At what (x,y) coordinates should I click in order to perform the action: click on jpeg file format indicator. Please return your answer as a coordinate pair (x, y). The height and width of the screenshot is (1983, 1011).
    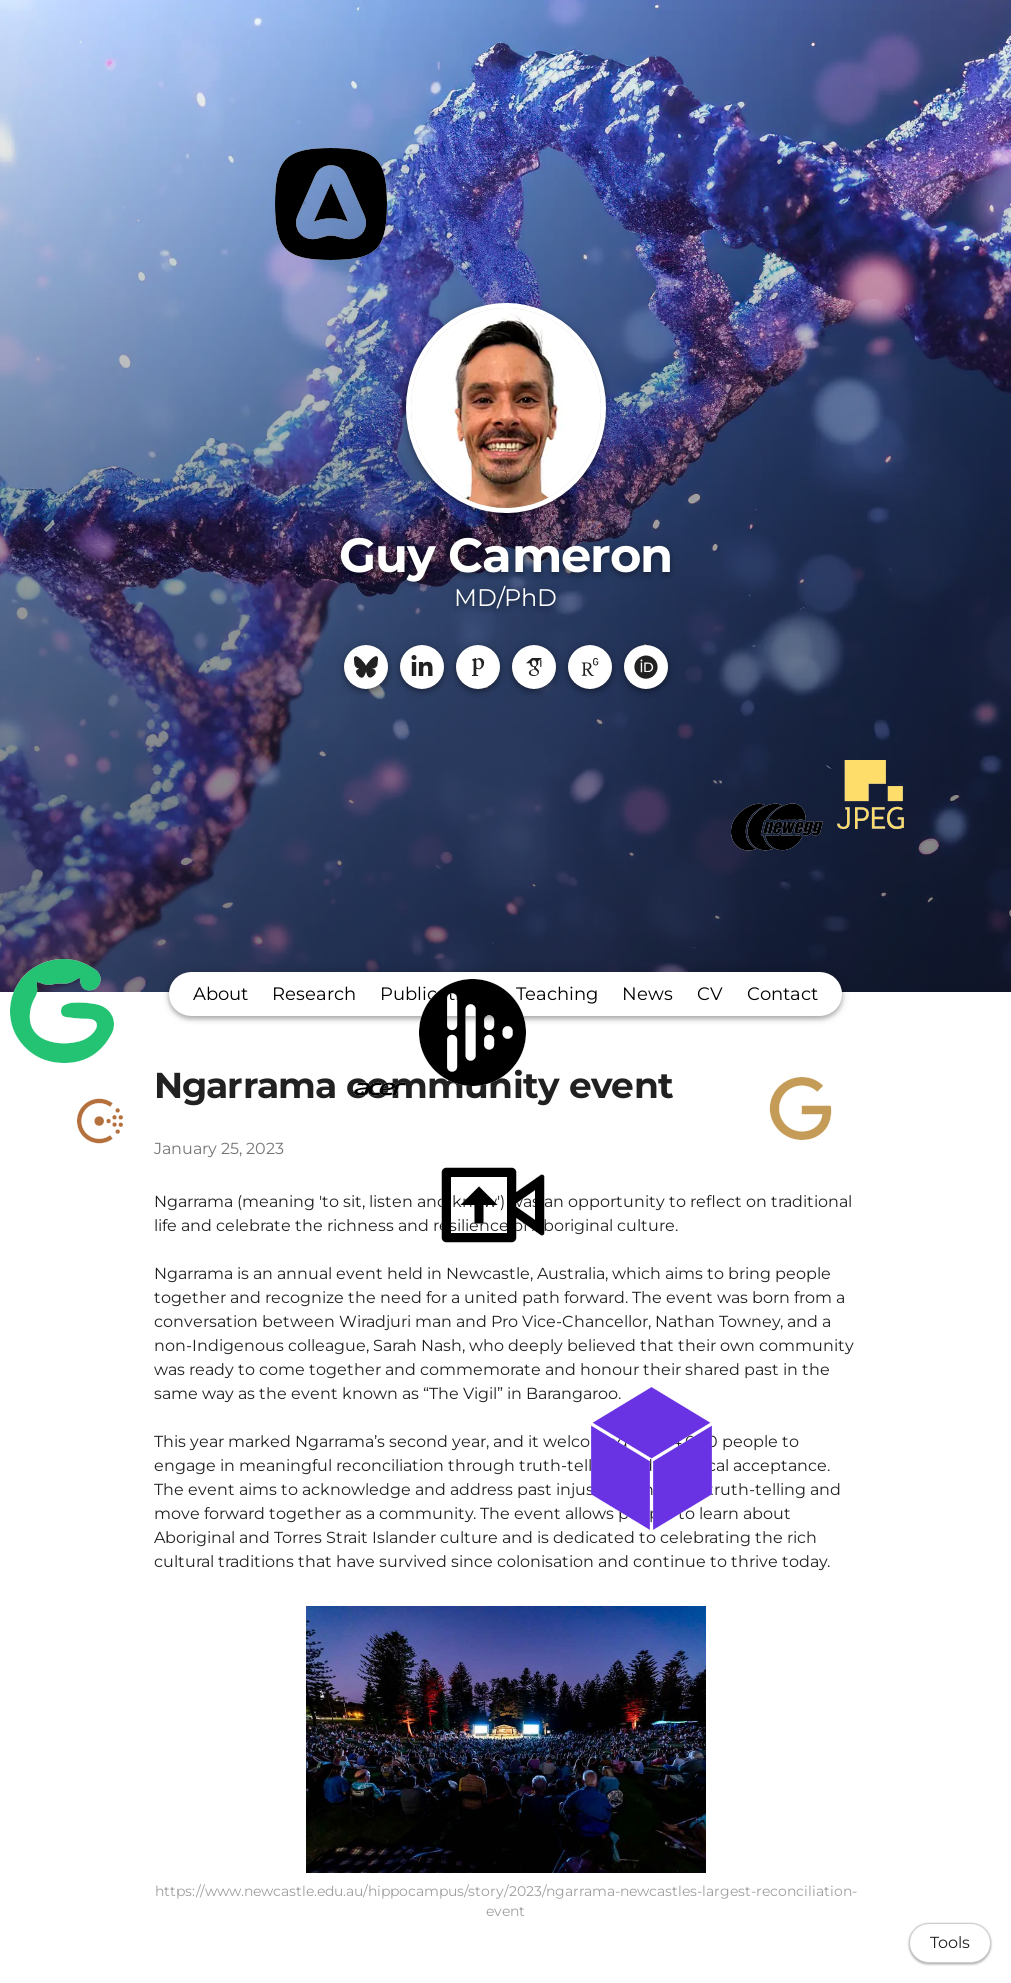
    Looking at the image, I should click on (870, 794).